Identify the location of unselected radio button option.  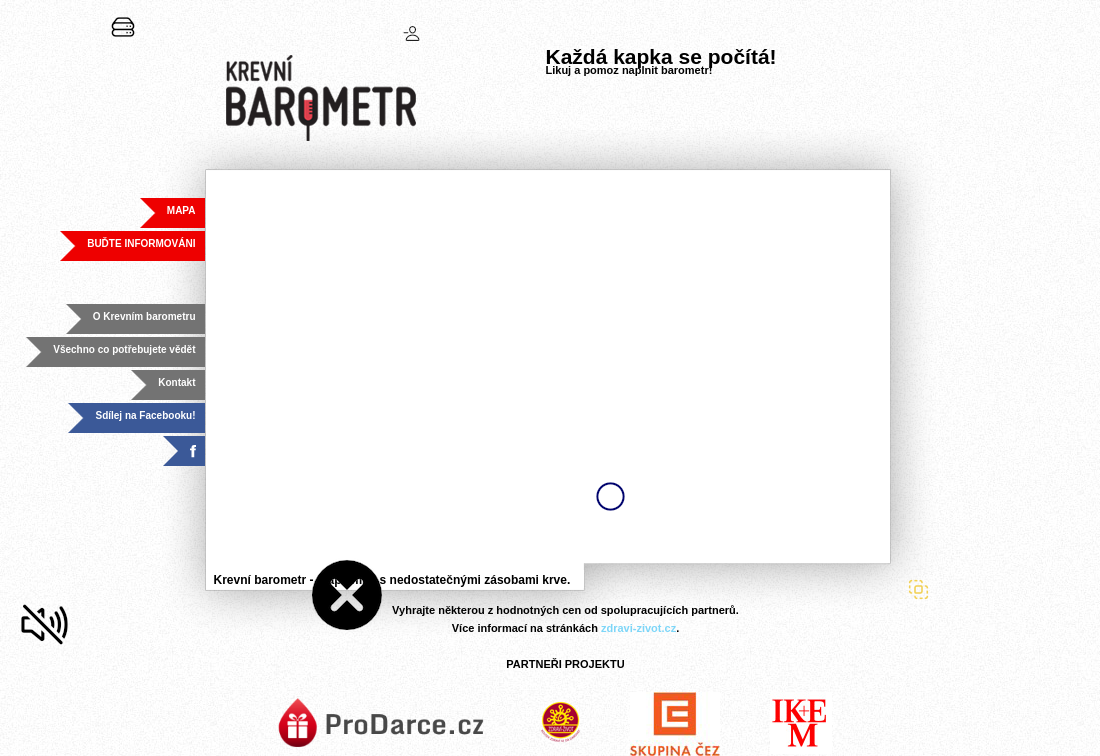
(610, 496).